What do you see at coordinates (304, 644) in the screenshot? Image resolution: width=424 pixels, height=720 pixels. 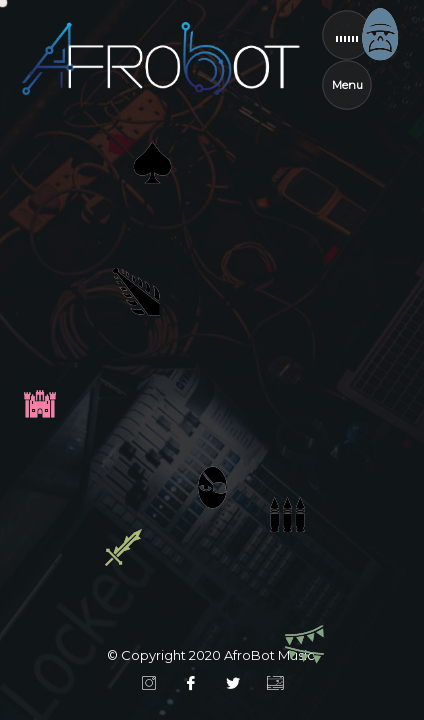 I see `indicates a celebration or event` at bounding box center [304, 644].